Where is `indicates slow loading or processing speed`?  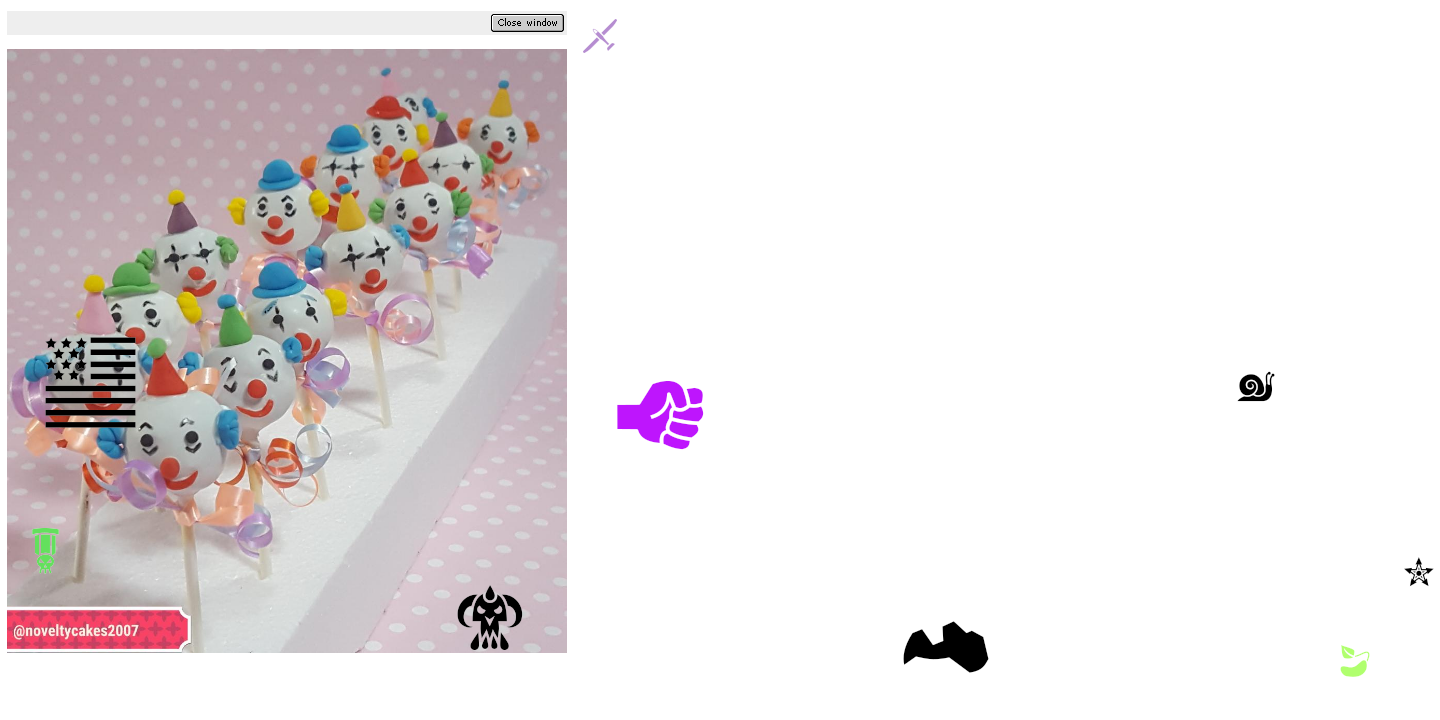
indicates slow loading or processing speed is located at coordinates (1256, 386).